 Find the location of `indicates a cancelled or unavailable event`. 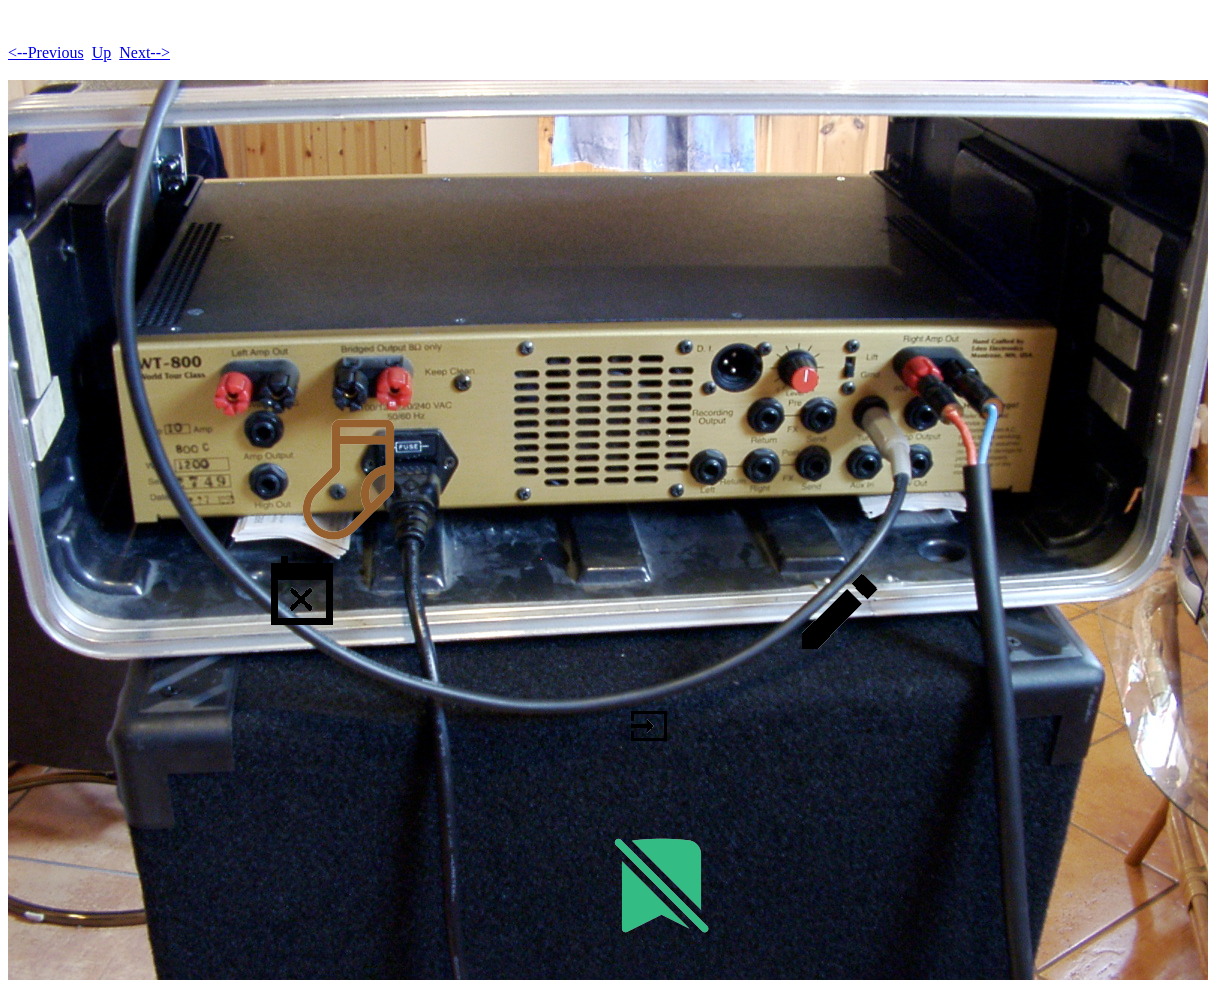

indicates a cancelled or unavailable event is located at coordinates (302, 594).